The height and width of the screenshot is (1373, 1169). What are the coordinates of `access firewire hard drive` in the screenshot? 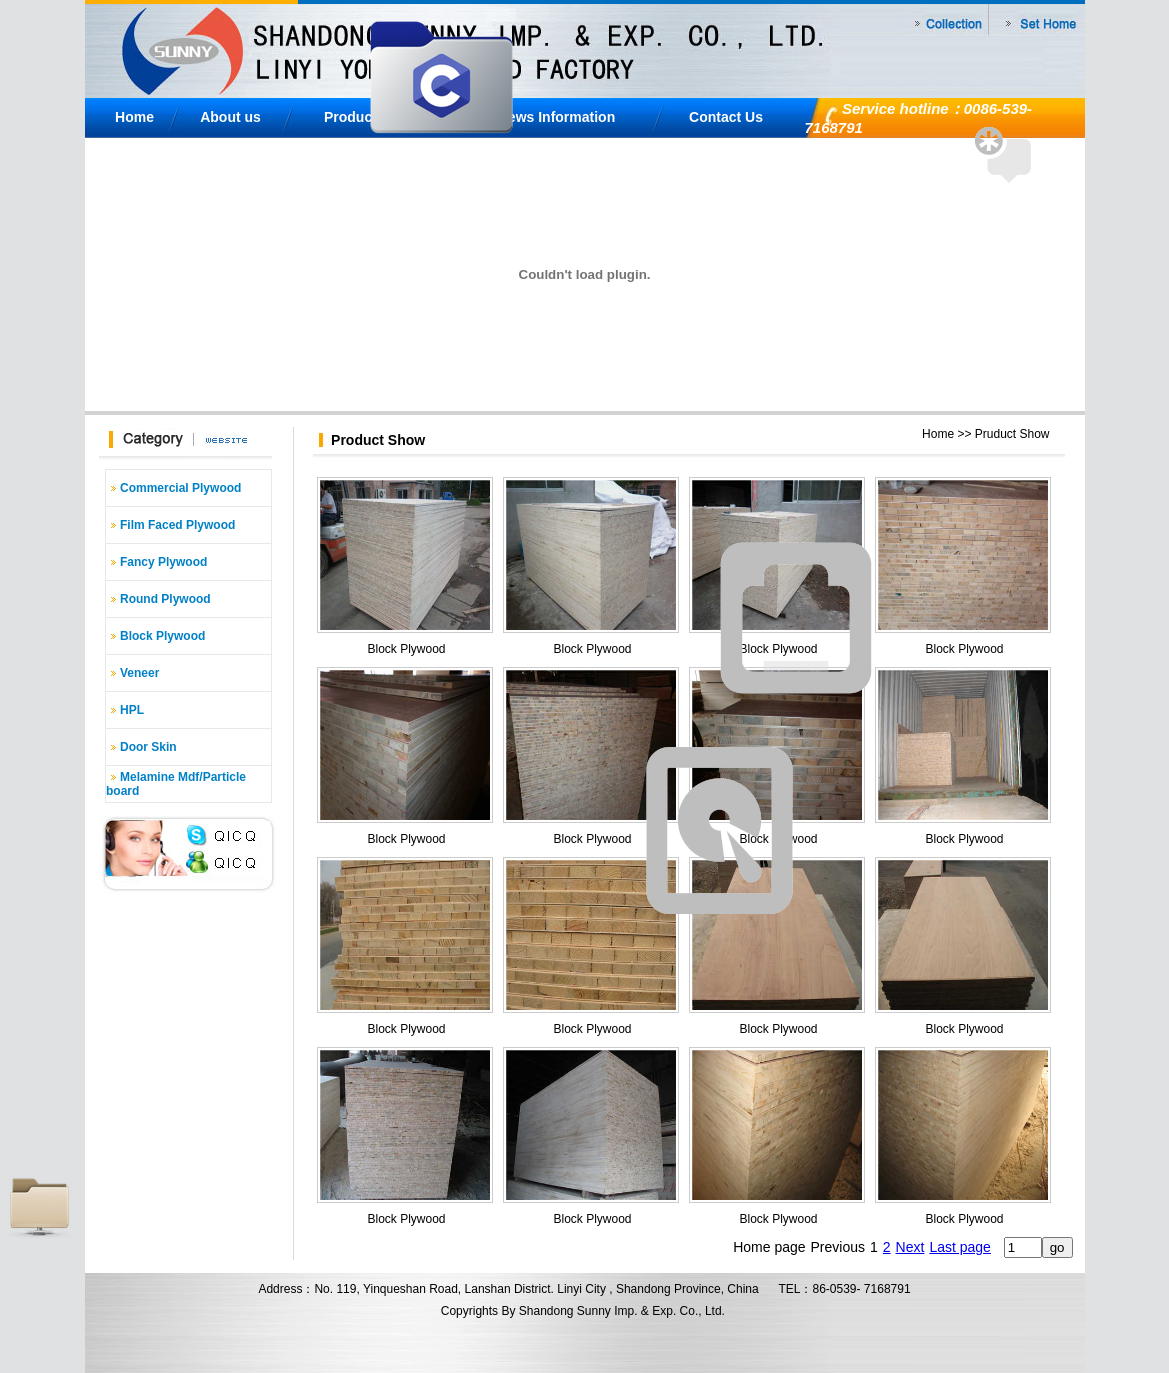 It's located at (719, 830).